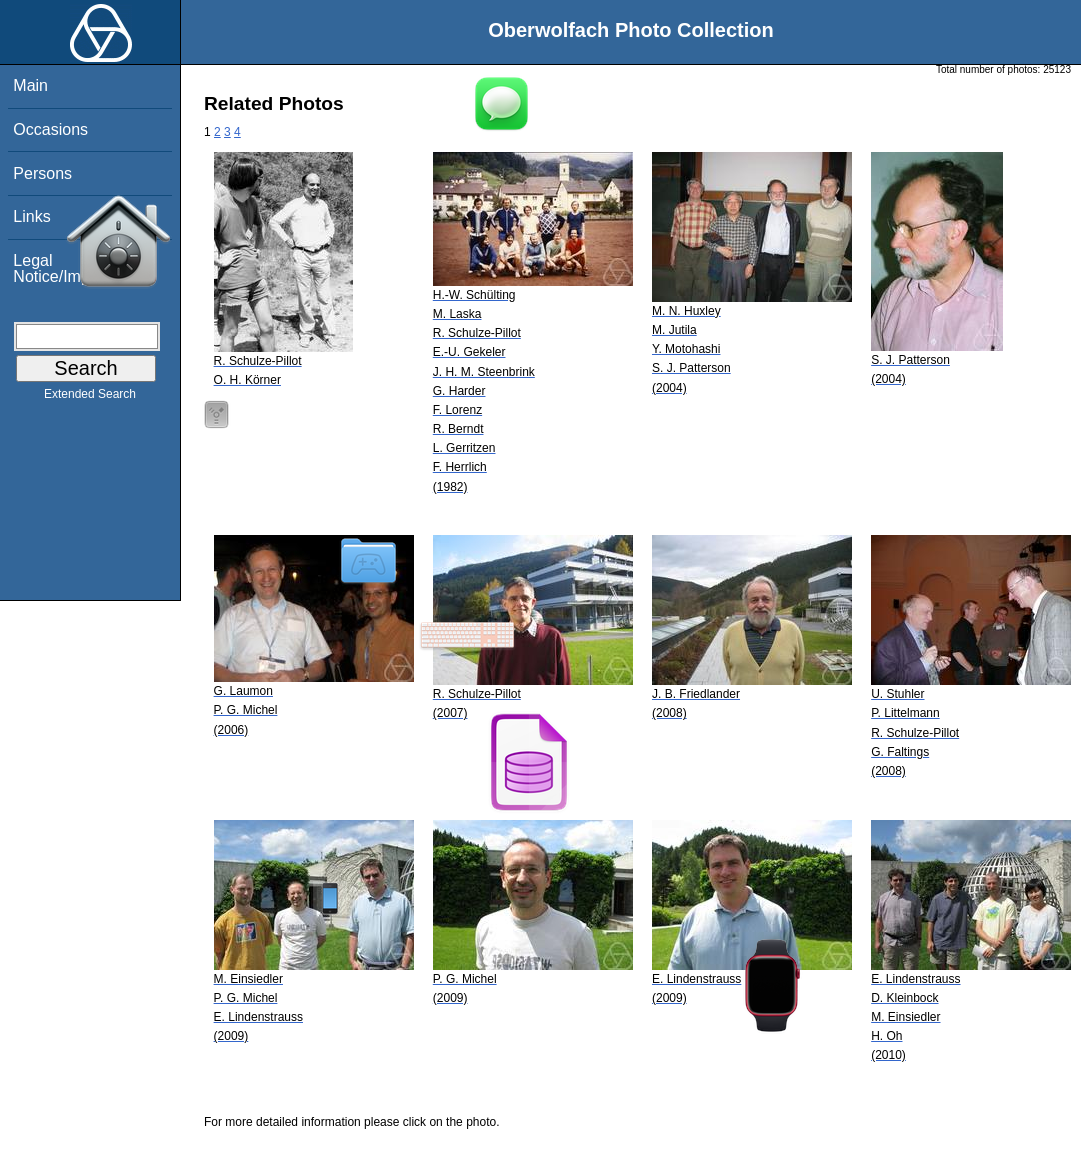 This screenshot has width=1081, height=1152. I want to click on apple watch series 8 device icon, so click(771, 985).